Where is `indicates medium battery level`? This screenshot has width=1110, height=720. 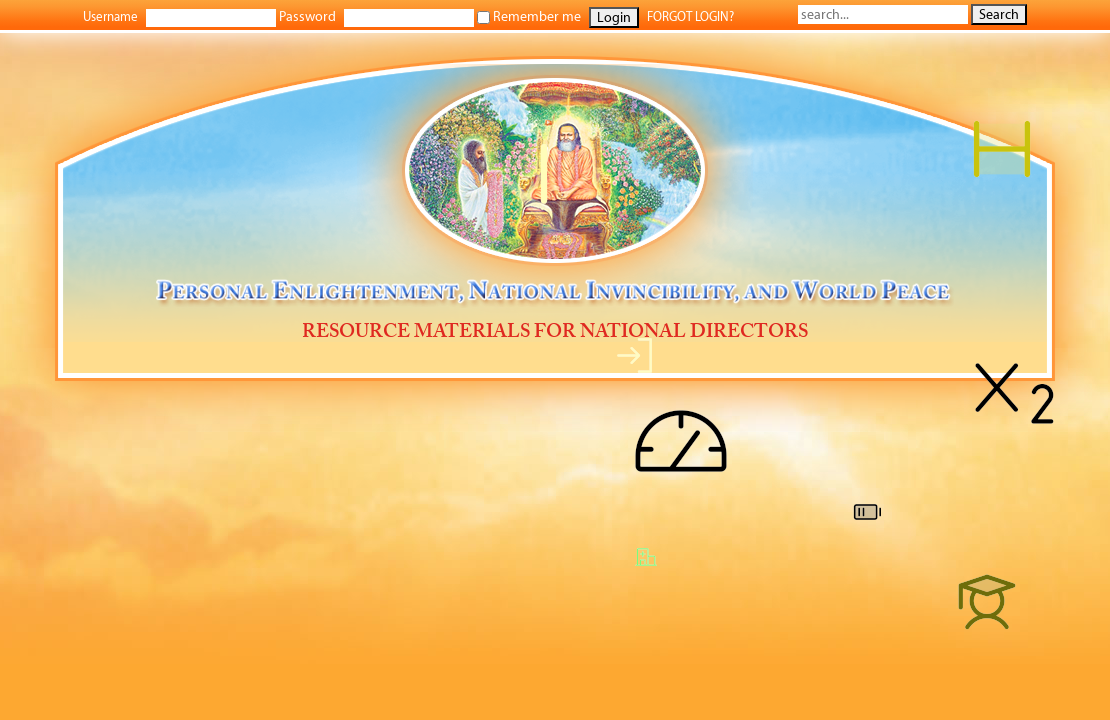 indicates medium battery level is located at coordinates (867, 512).